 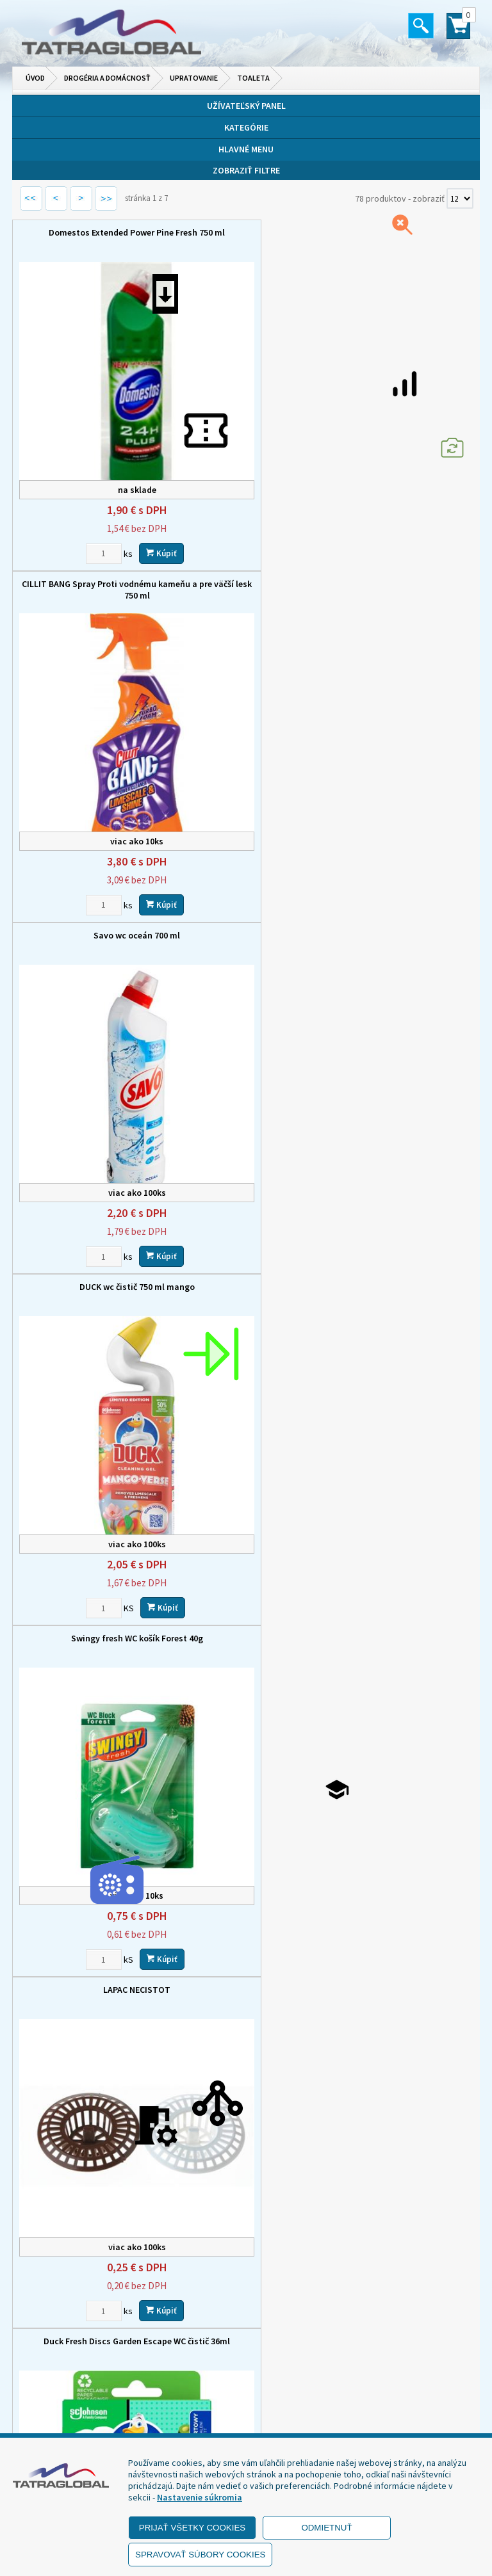 I want to click on open radio or audio streaming, so click(x=117, y=1879).